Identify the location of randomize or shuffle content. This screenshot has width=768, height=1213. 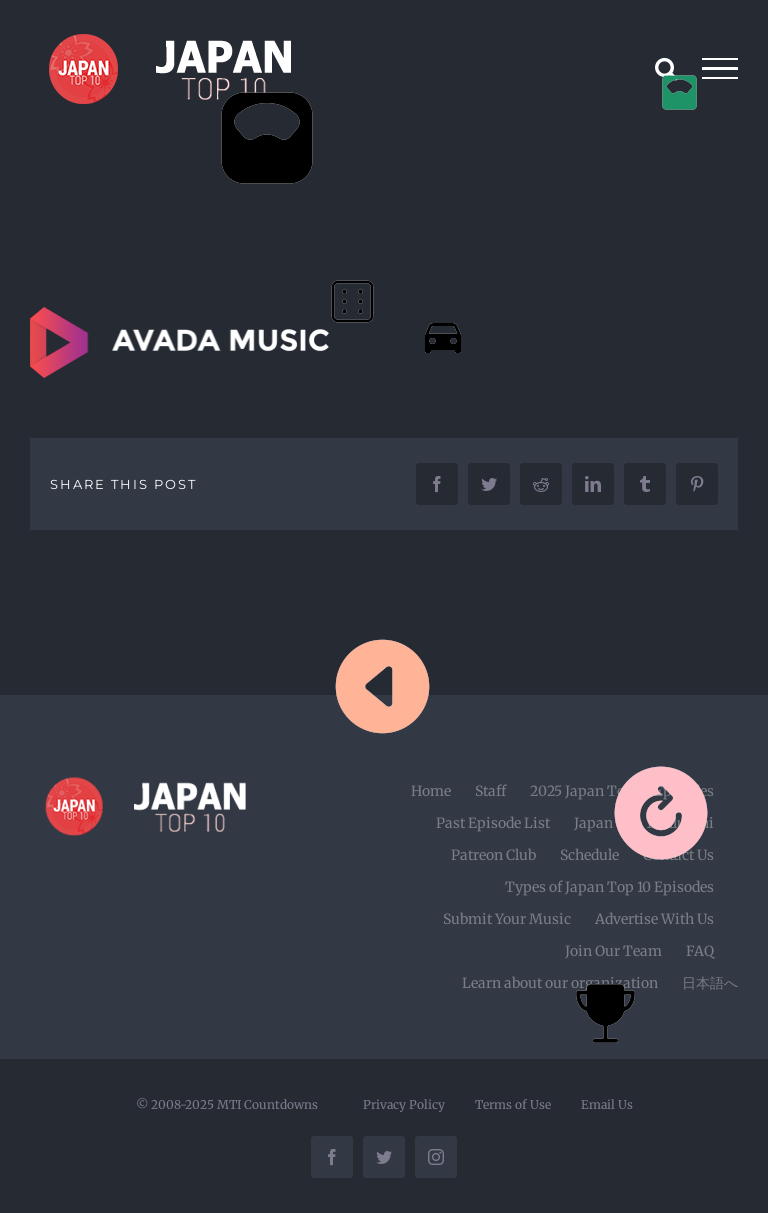
(352, 301).